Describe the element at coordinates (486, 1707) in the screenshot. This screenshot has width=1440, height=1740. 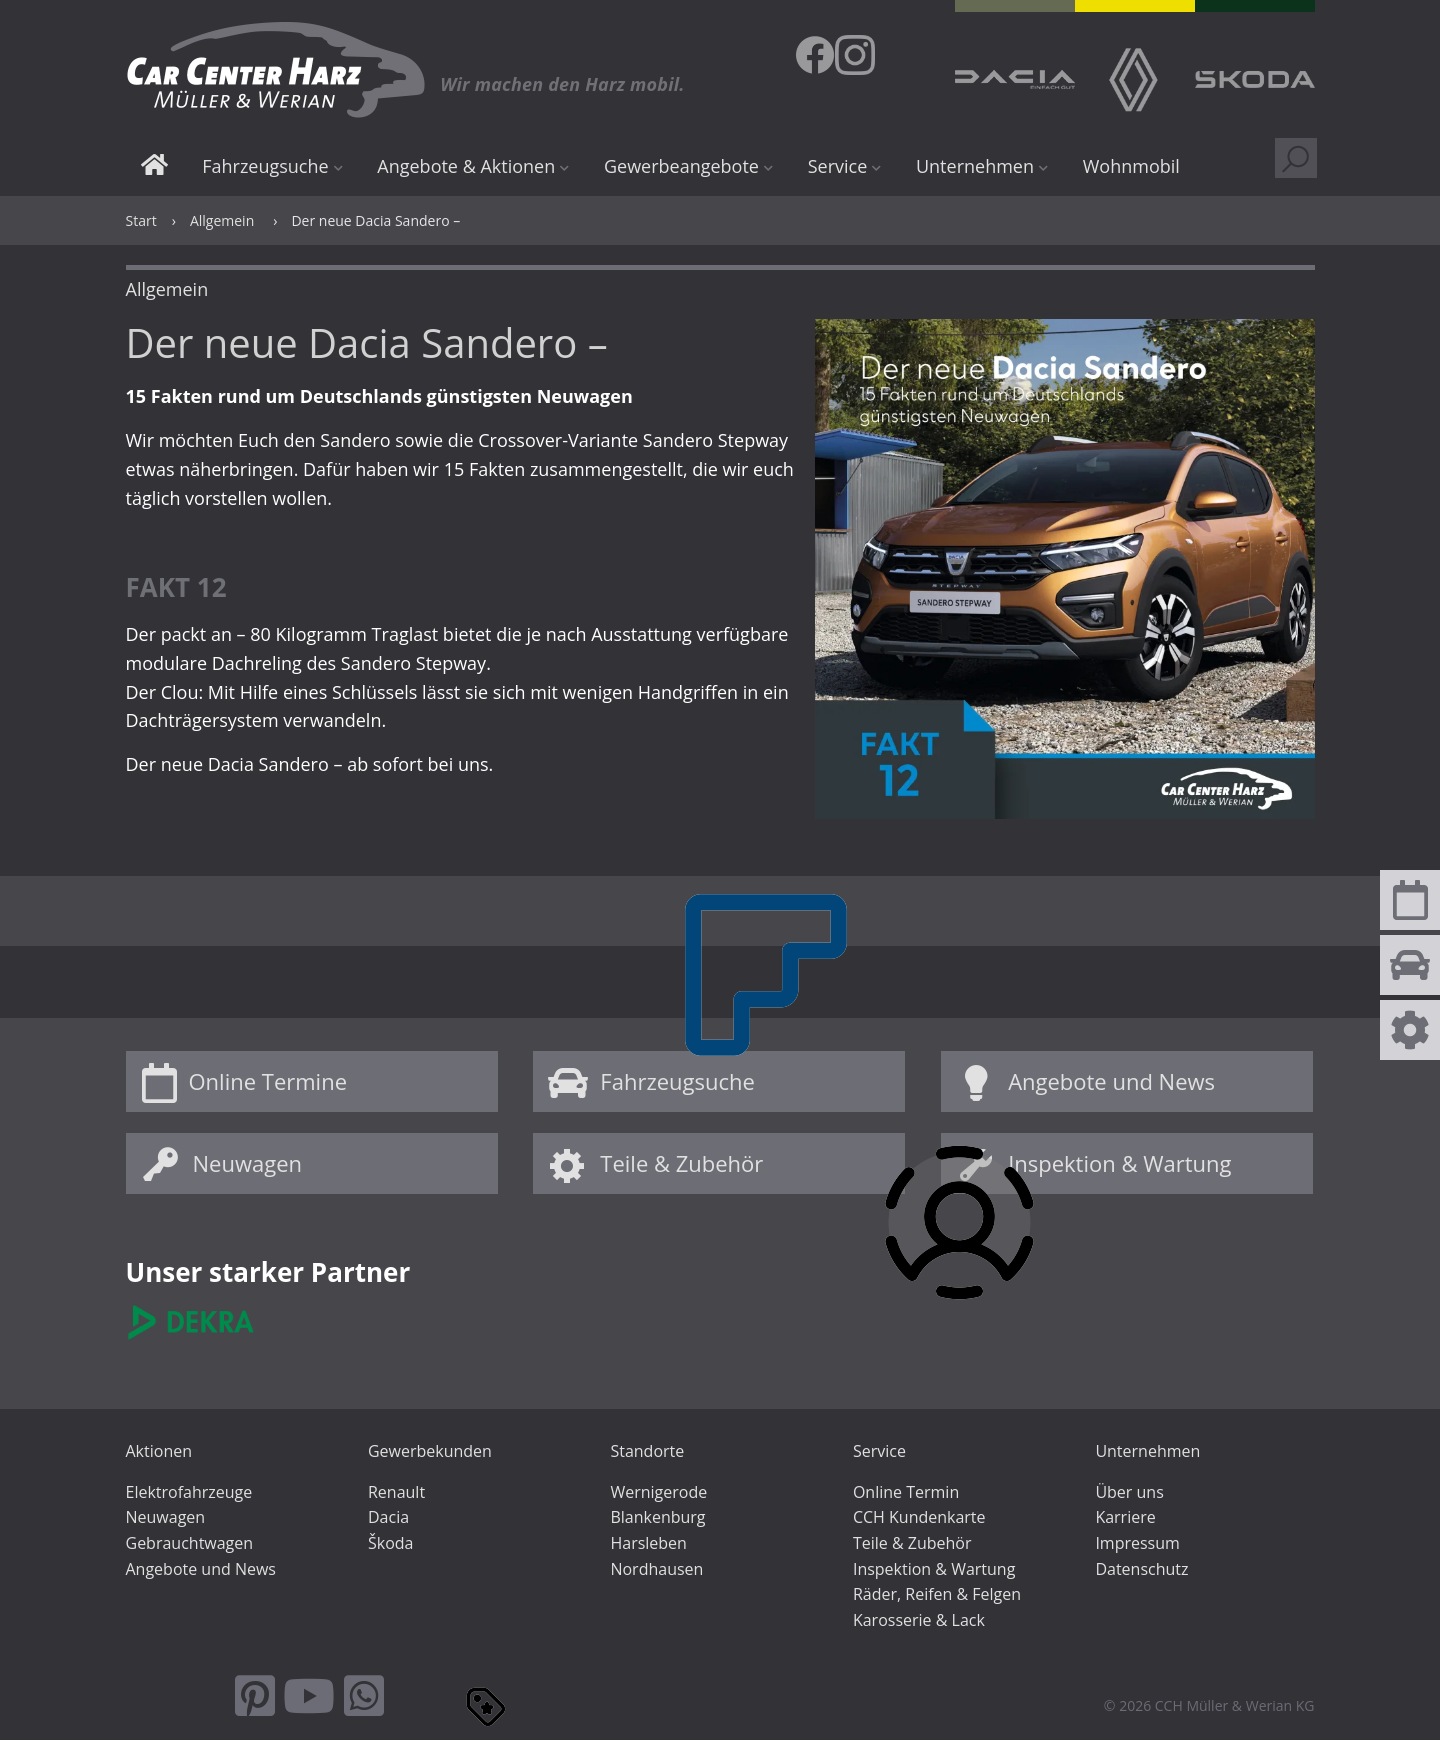
I see `mark item as favorite` at that location.